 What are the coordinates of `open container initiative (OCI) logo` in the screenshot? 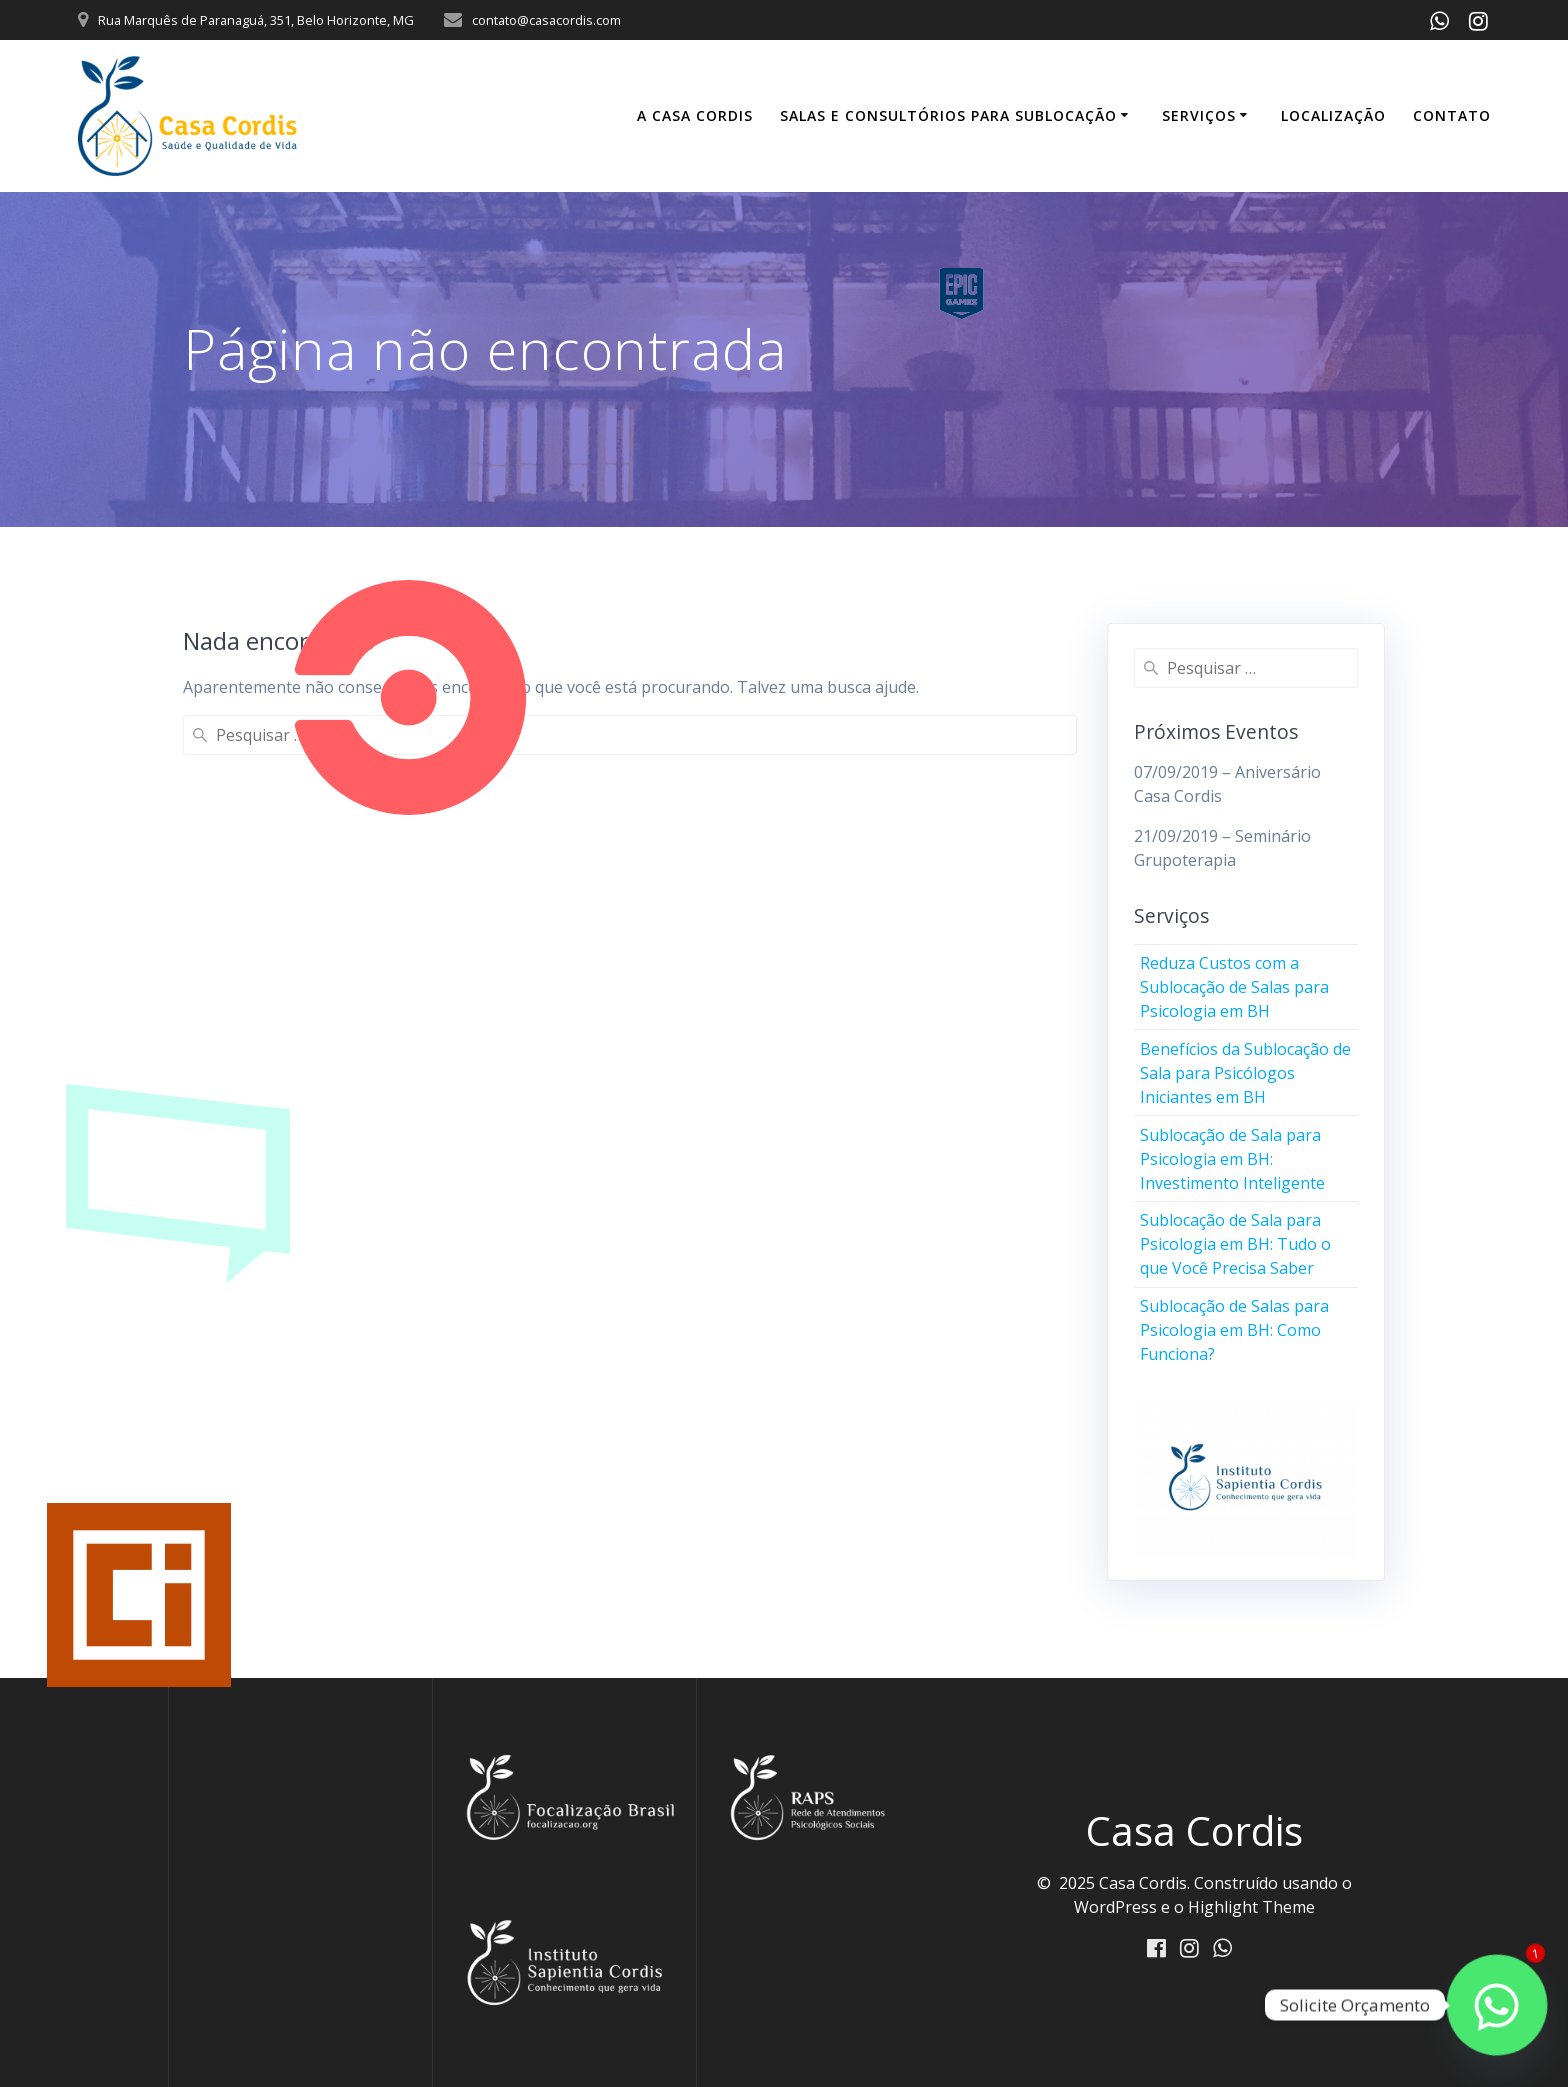 It's located at (139, 1595).